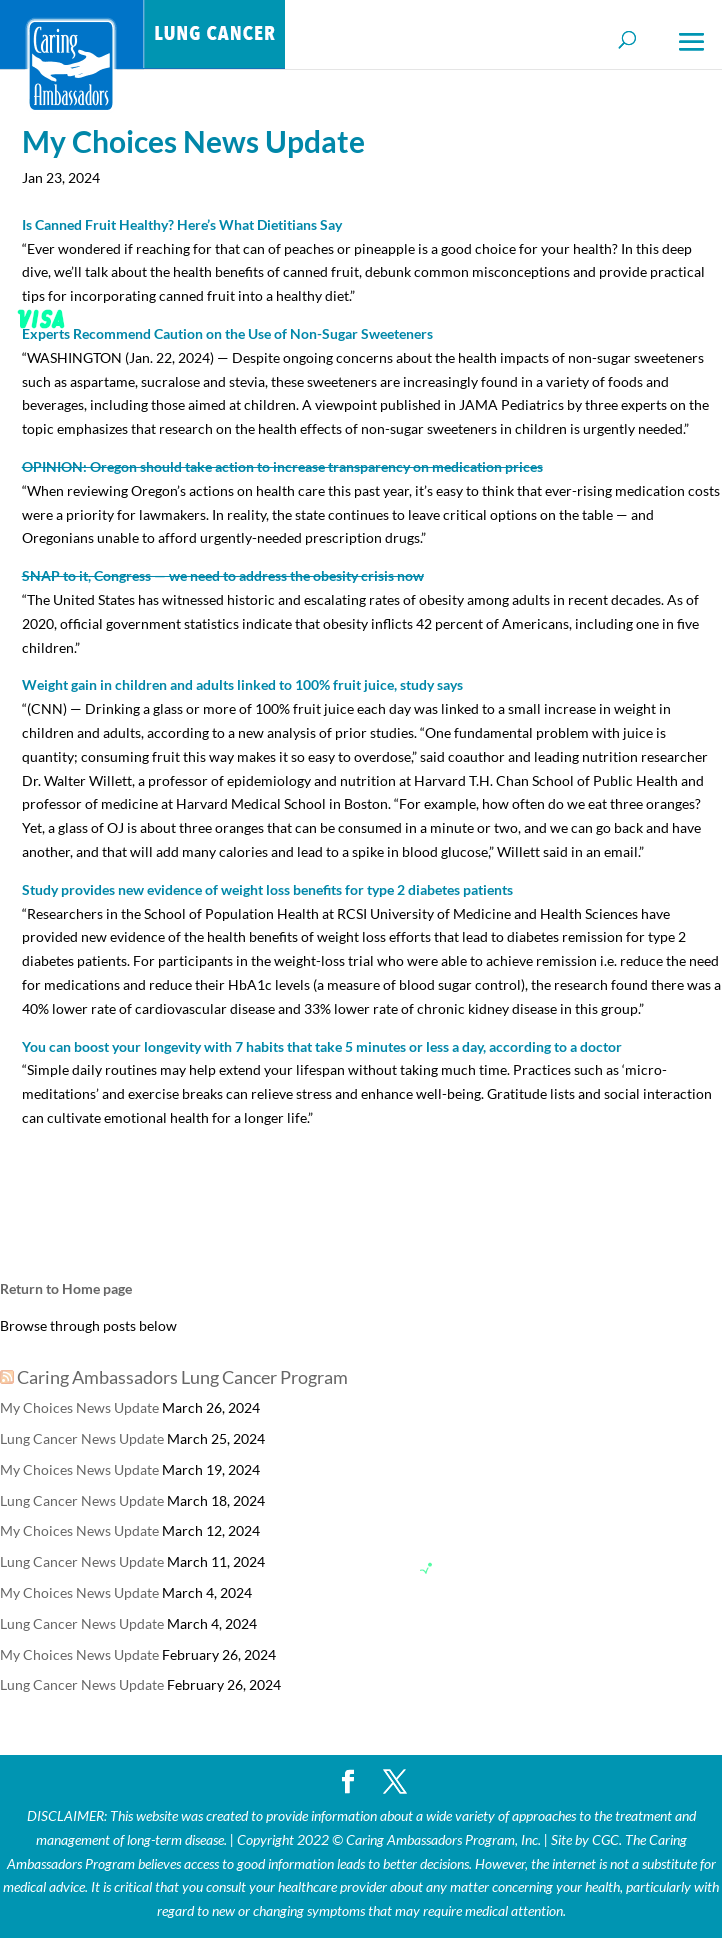 The image size is (722, 1938). What do you see at coordinates (426, 1568) in the screenshot?
I see `indicates a bounce or rebound animation to the right` at bounding box center [426, 1568].